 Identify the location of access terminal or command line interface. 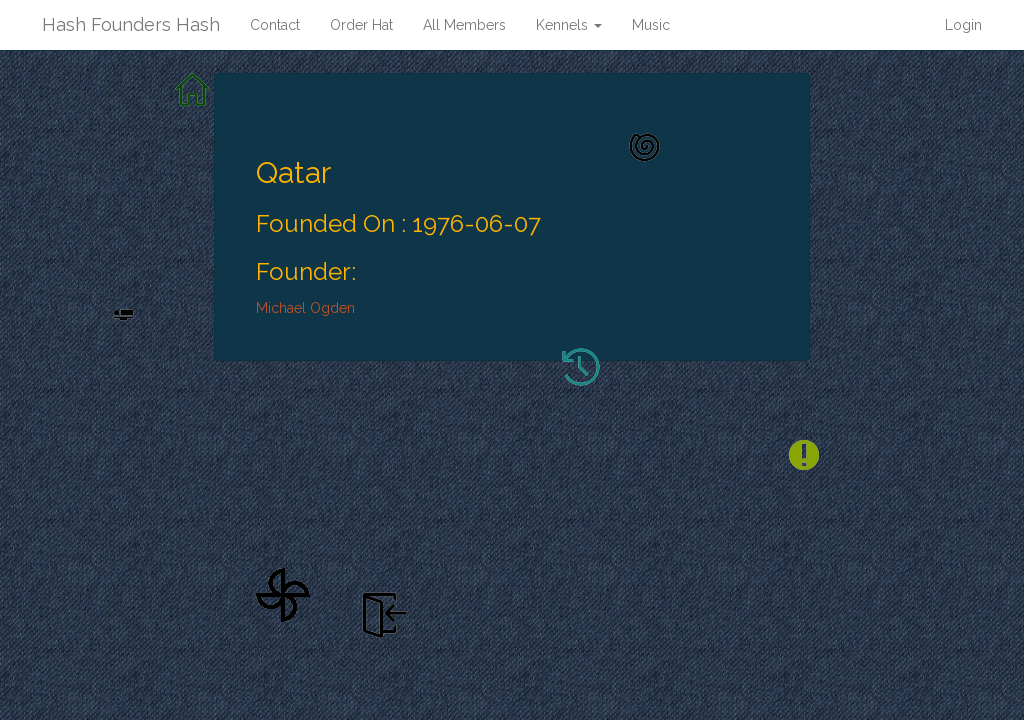
(644, 147).